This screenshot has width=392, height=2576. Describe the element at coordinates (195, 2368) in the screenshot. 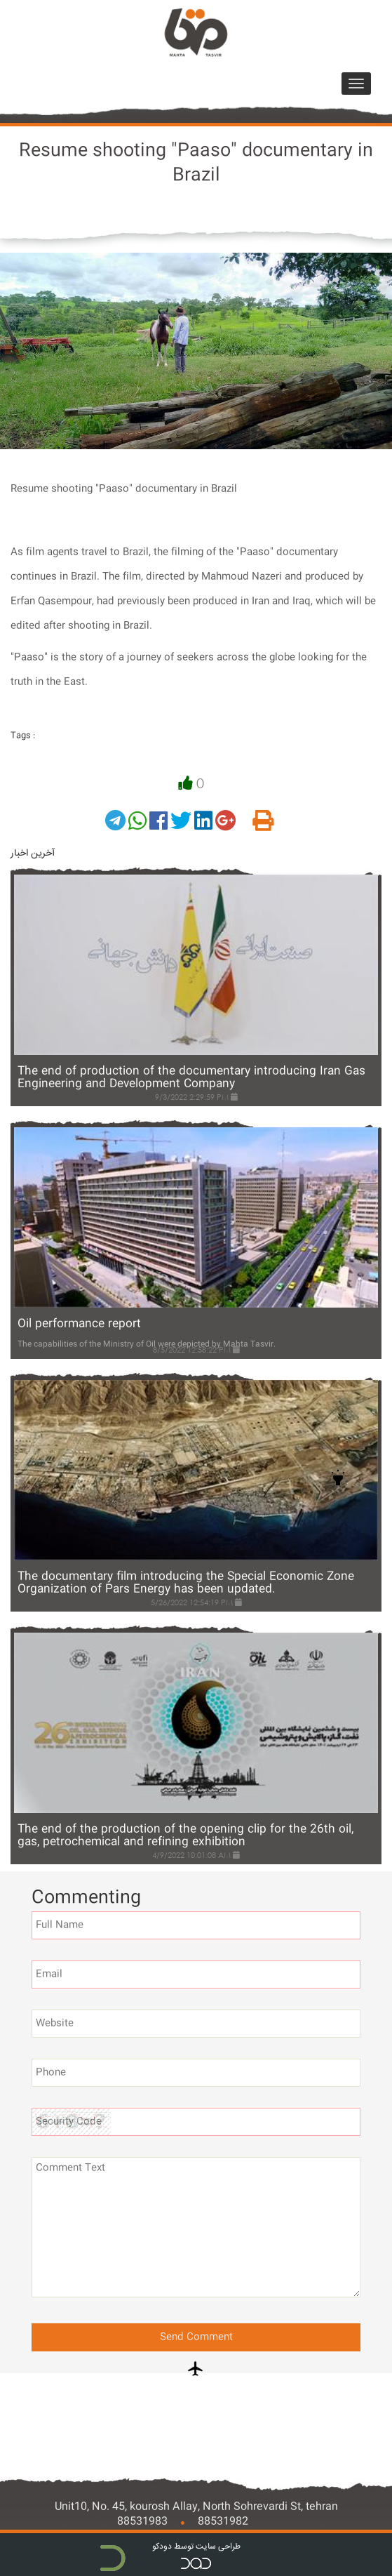

I see `access airport or flight information` at that location.